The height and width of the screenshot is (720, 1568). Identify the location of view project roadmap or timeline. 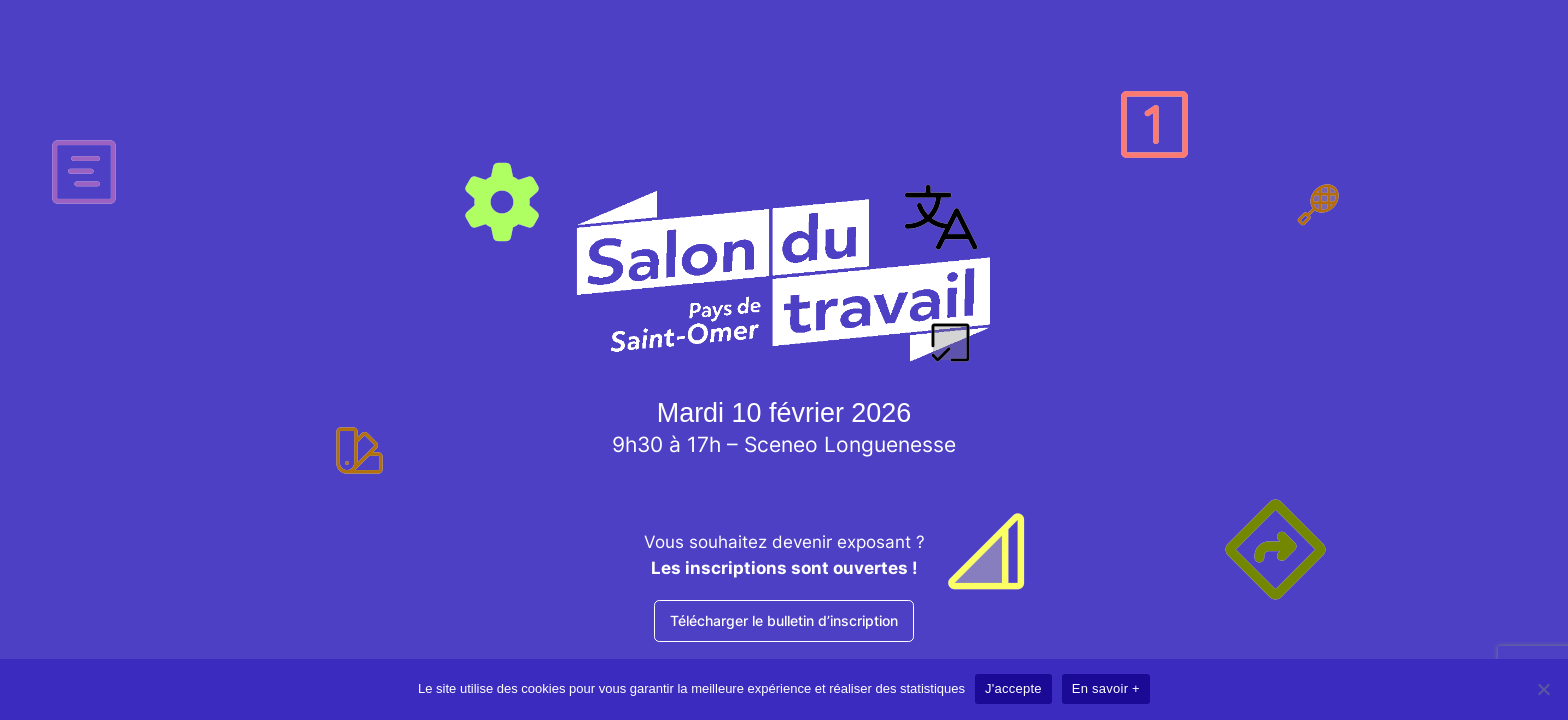
(84, 172).